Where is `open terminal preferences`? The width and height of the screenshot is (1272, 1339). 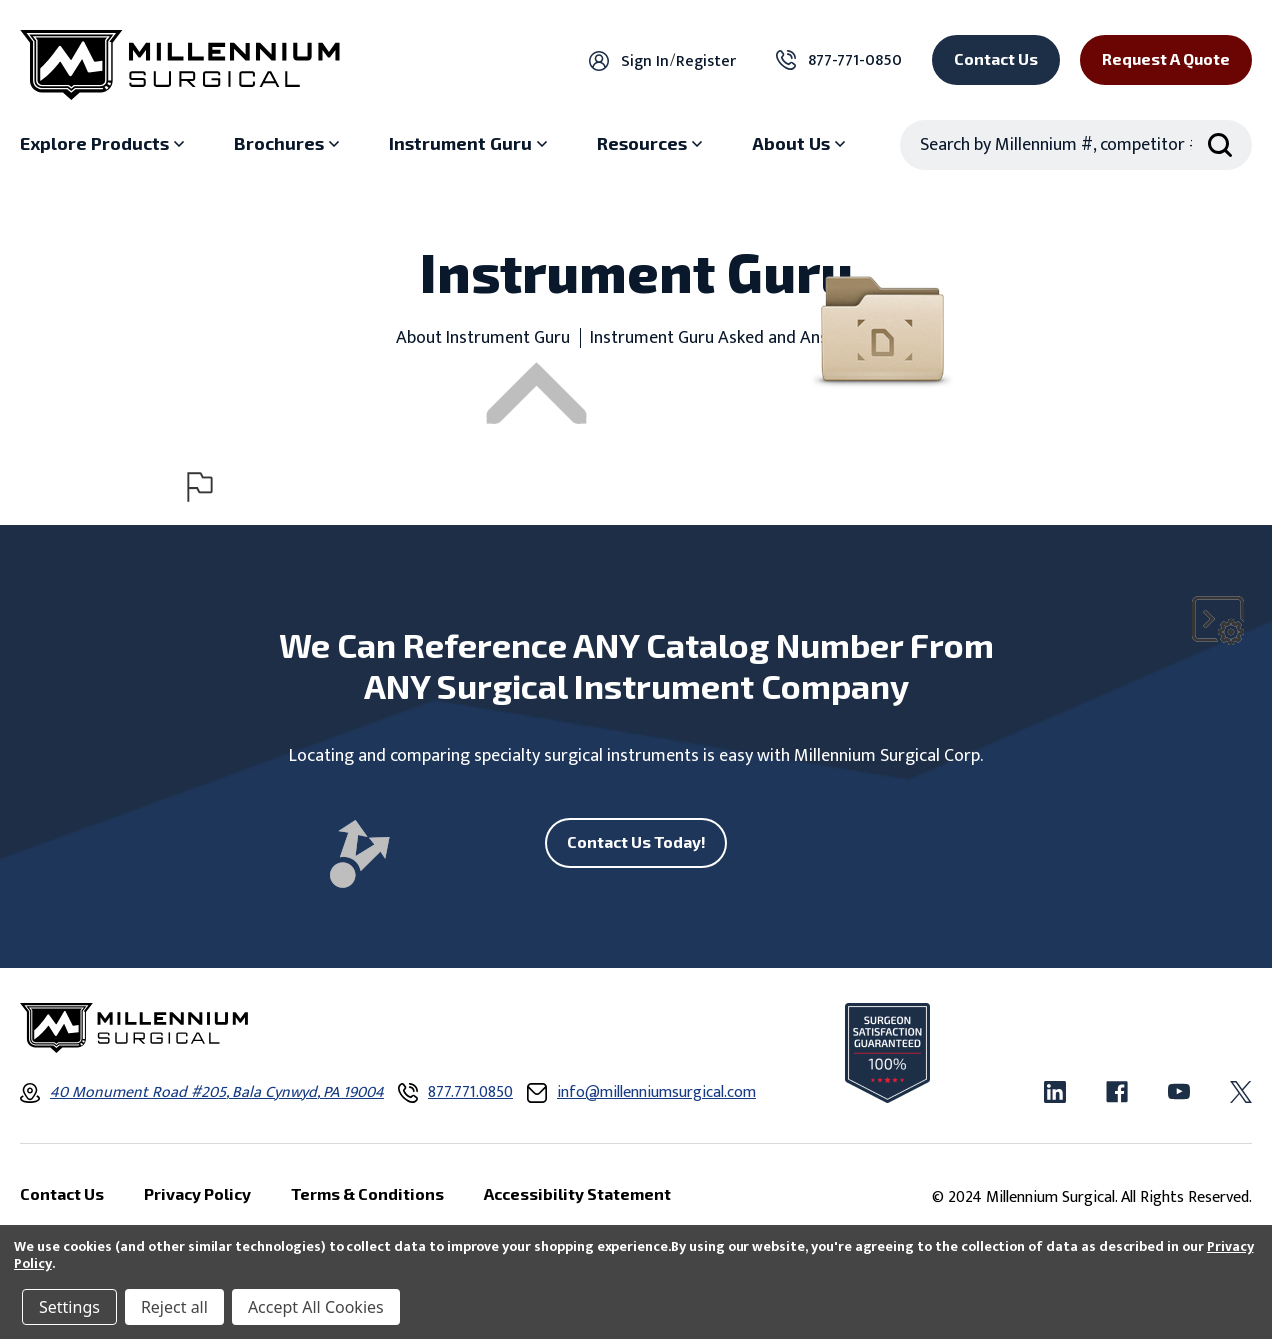
open terminal preferences is located at coordinates (1218, 619).